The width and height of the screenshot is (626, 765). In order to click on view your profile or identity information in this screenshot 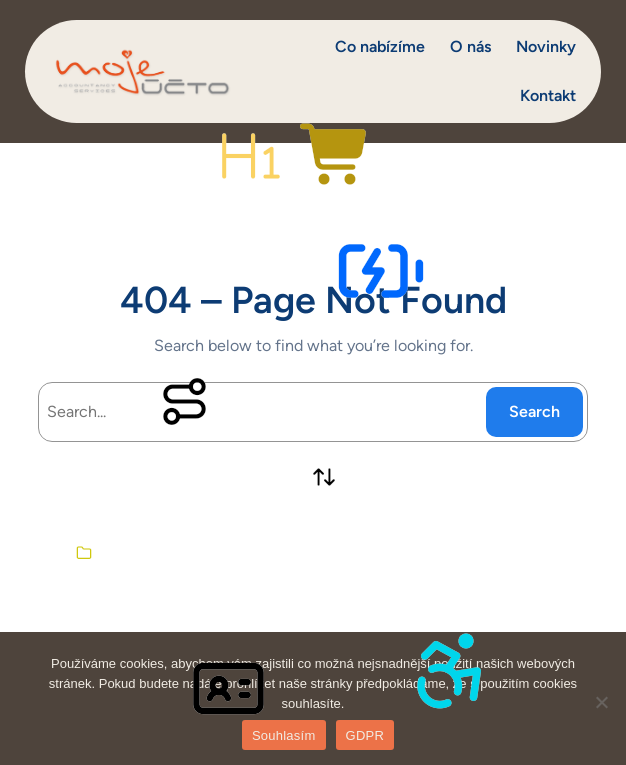, I will do `click(228, 688)`.